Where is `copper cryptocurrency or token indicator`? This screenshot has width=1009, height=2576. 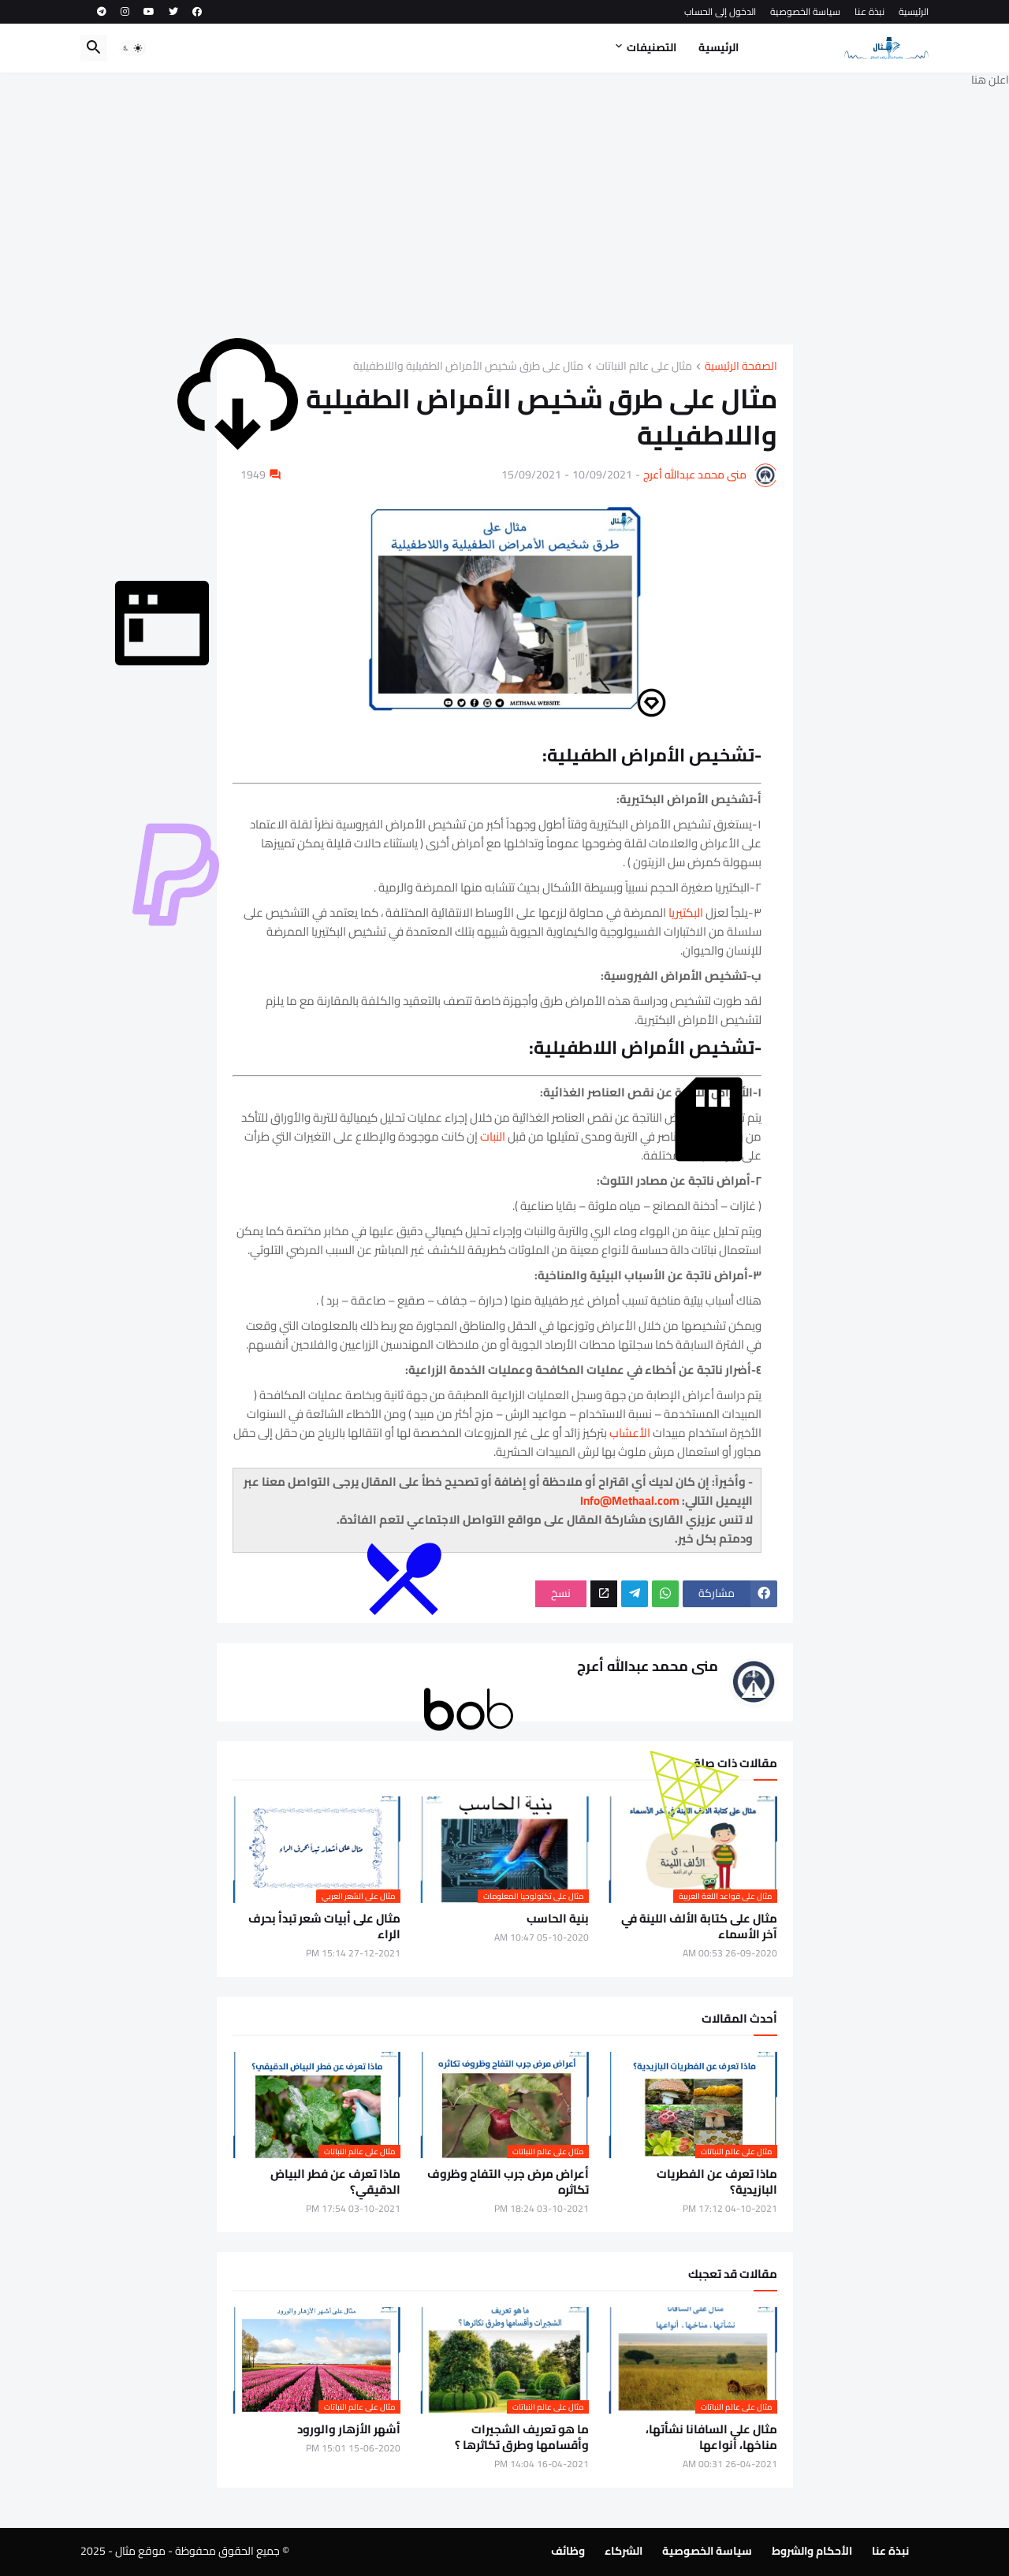
copper cryptocurrency or token indicator is located at coordinates (651, 702).